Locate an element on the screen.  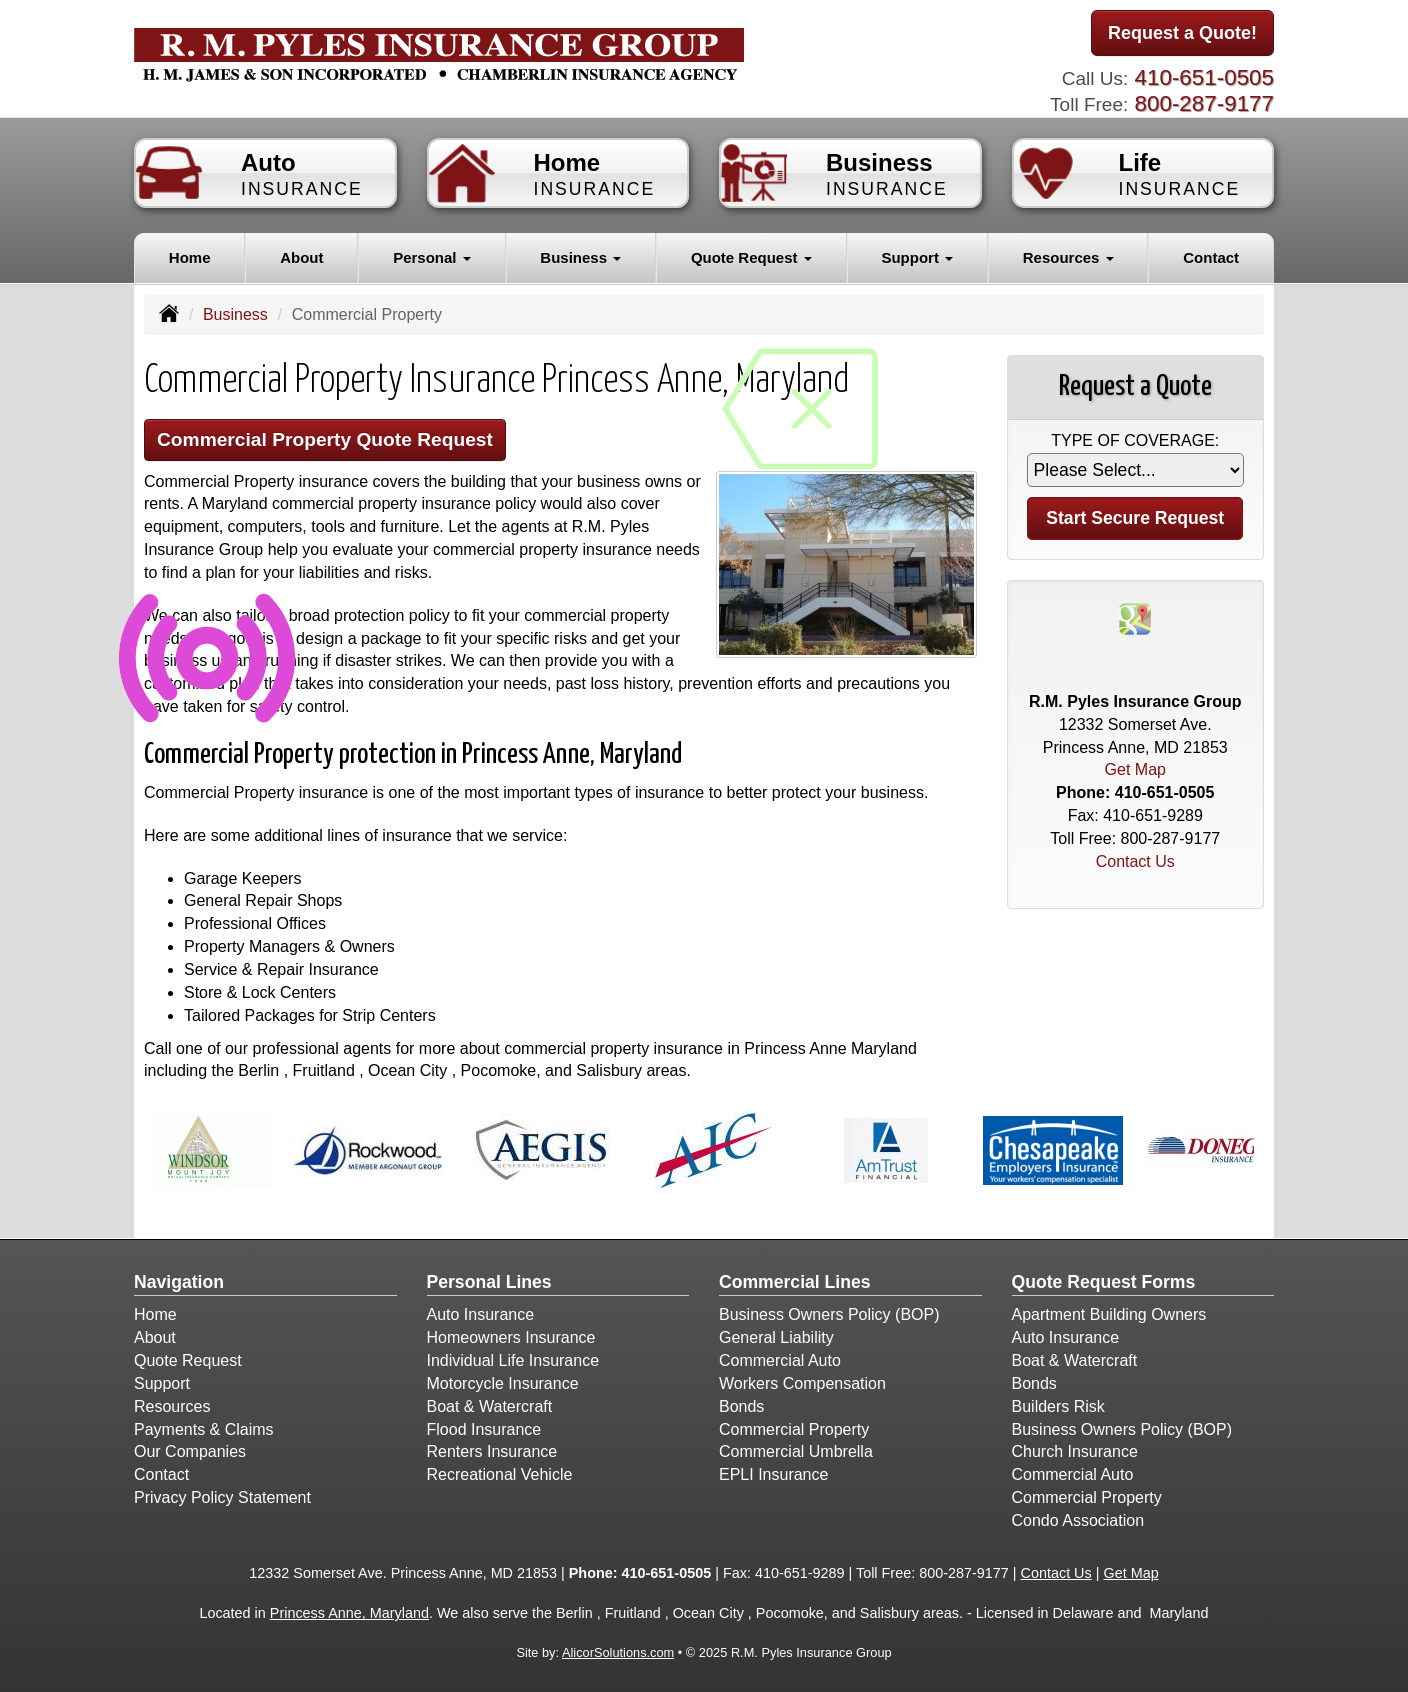
delete the previous character is located at coordinates (806, 409).